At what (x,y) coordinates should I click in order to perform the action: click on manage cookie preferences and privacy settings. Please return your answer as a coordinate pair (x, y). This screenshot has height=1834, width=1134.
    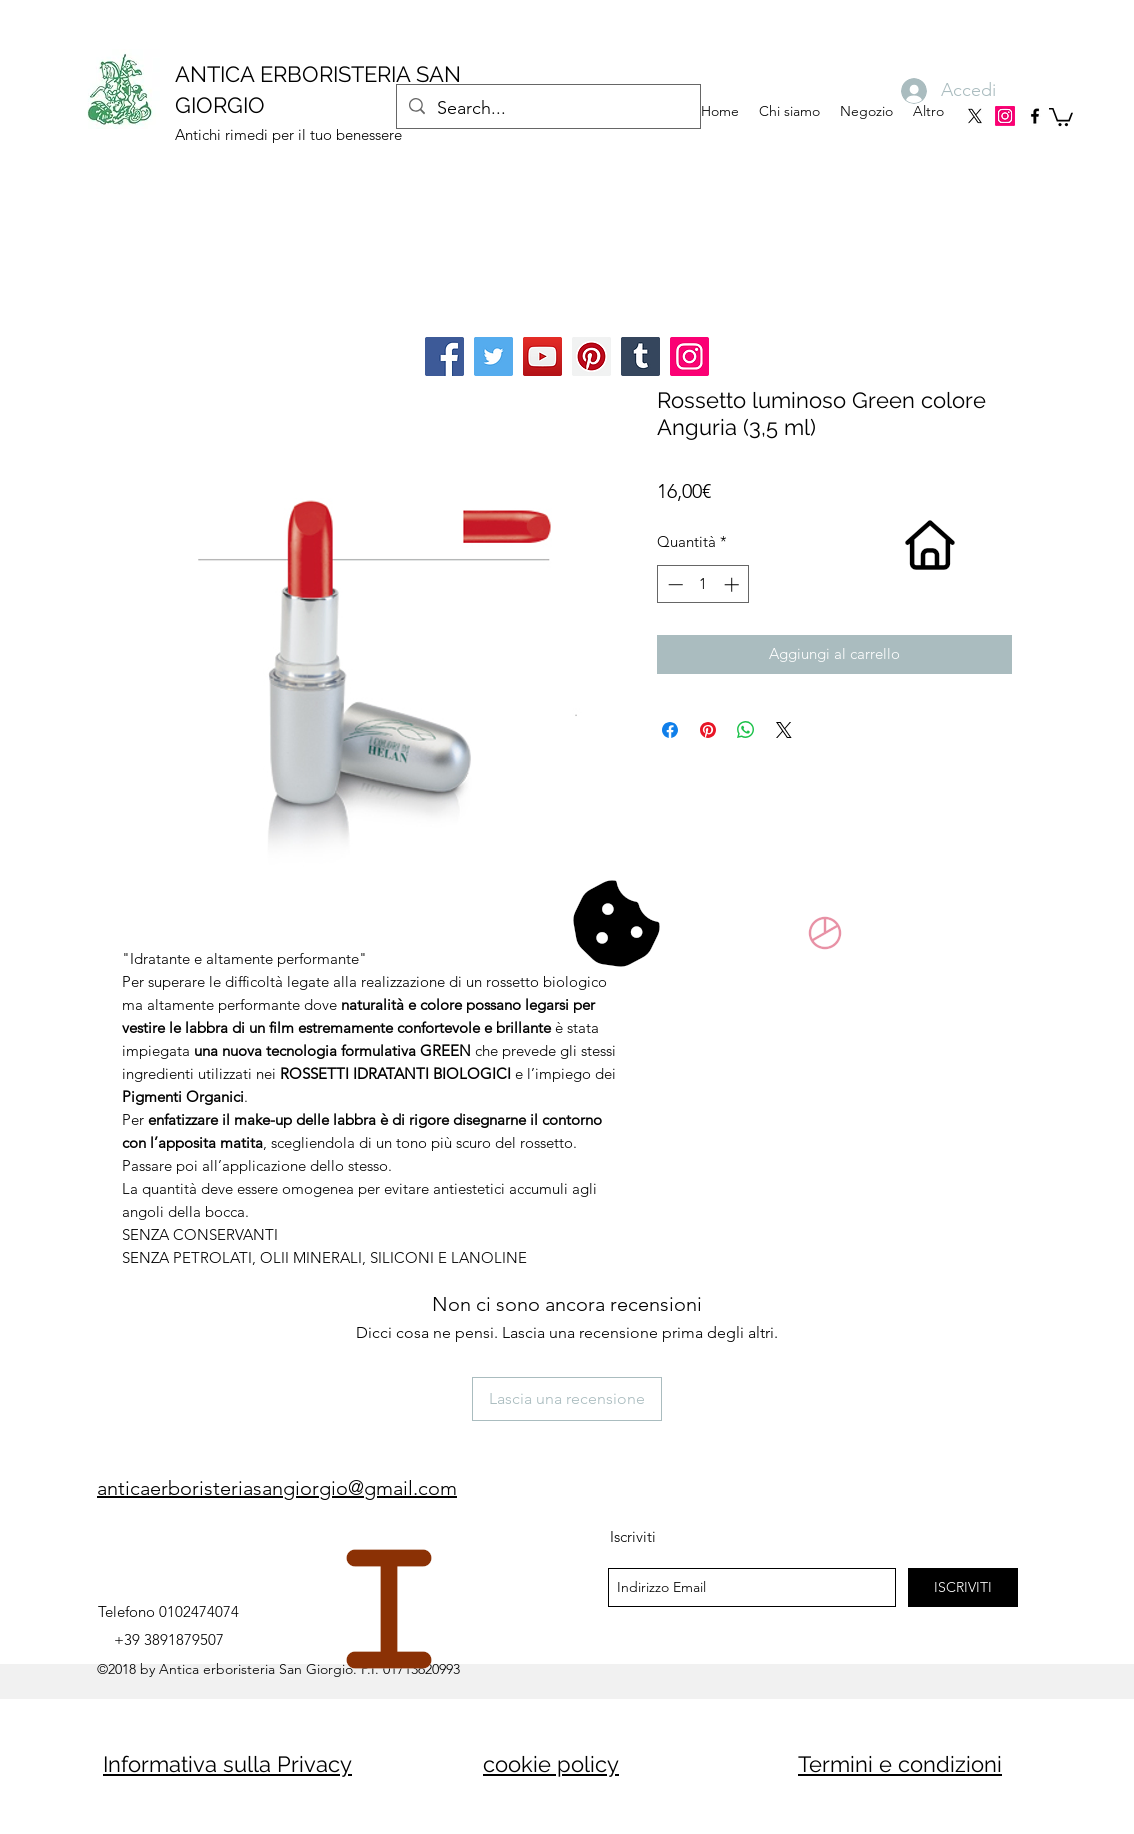
    Looking at the image, I should click on (616, 923).